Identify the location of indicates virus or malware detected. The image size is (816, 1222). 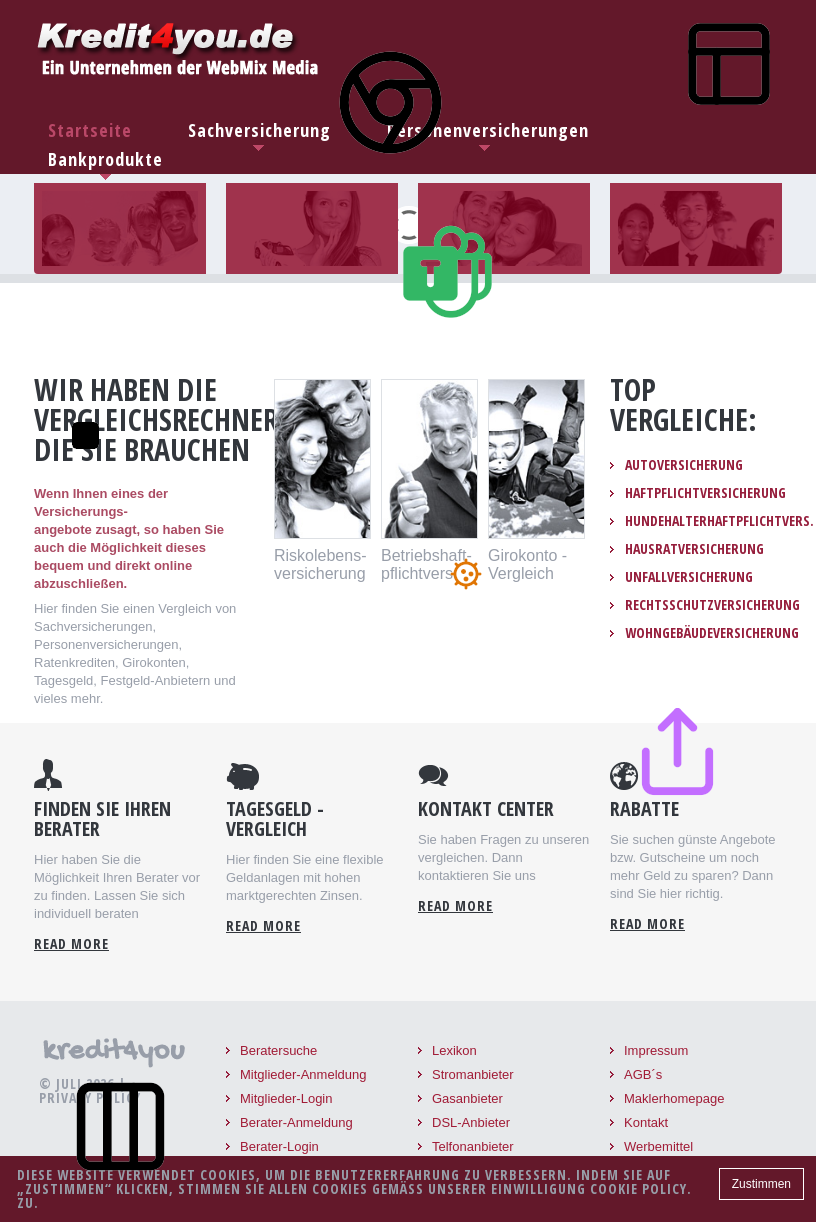
(466, 574).